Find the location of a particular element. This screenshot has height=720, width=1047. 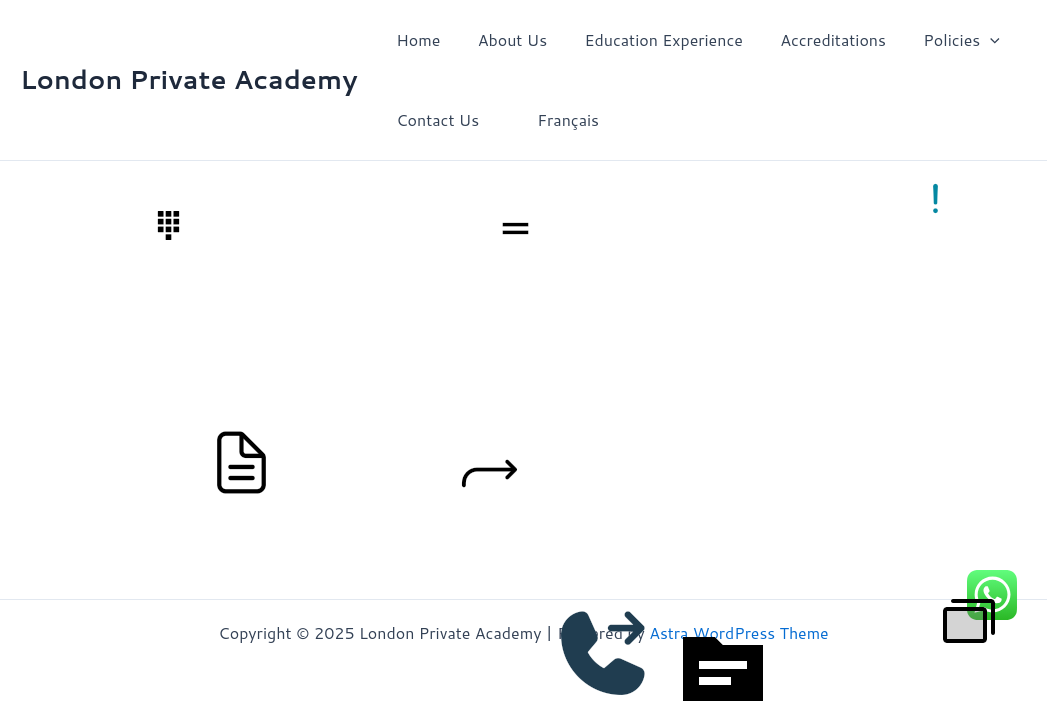

view source files or documents is located at coordinates (723, 669).